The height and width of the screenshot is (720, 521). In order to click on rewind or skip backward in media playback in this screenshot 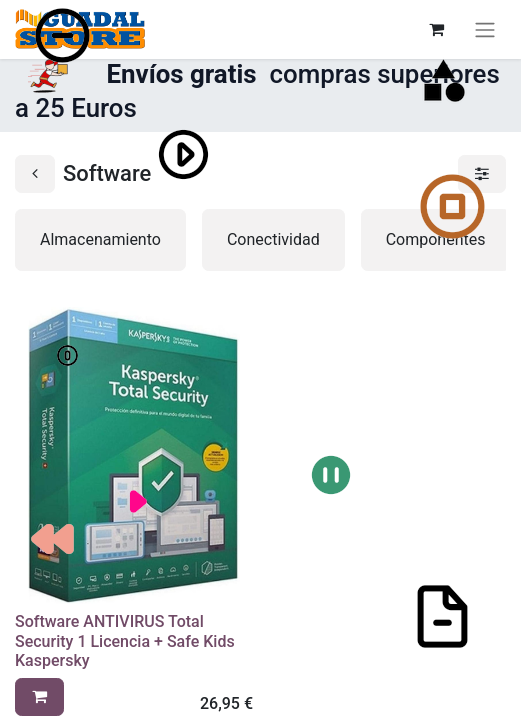, I will do `click(55, 539)`.